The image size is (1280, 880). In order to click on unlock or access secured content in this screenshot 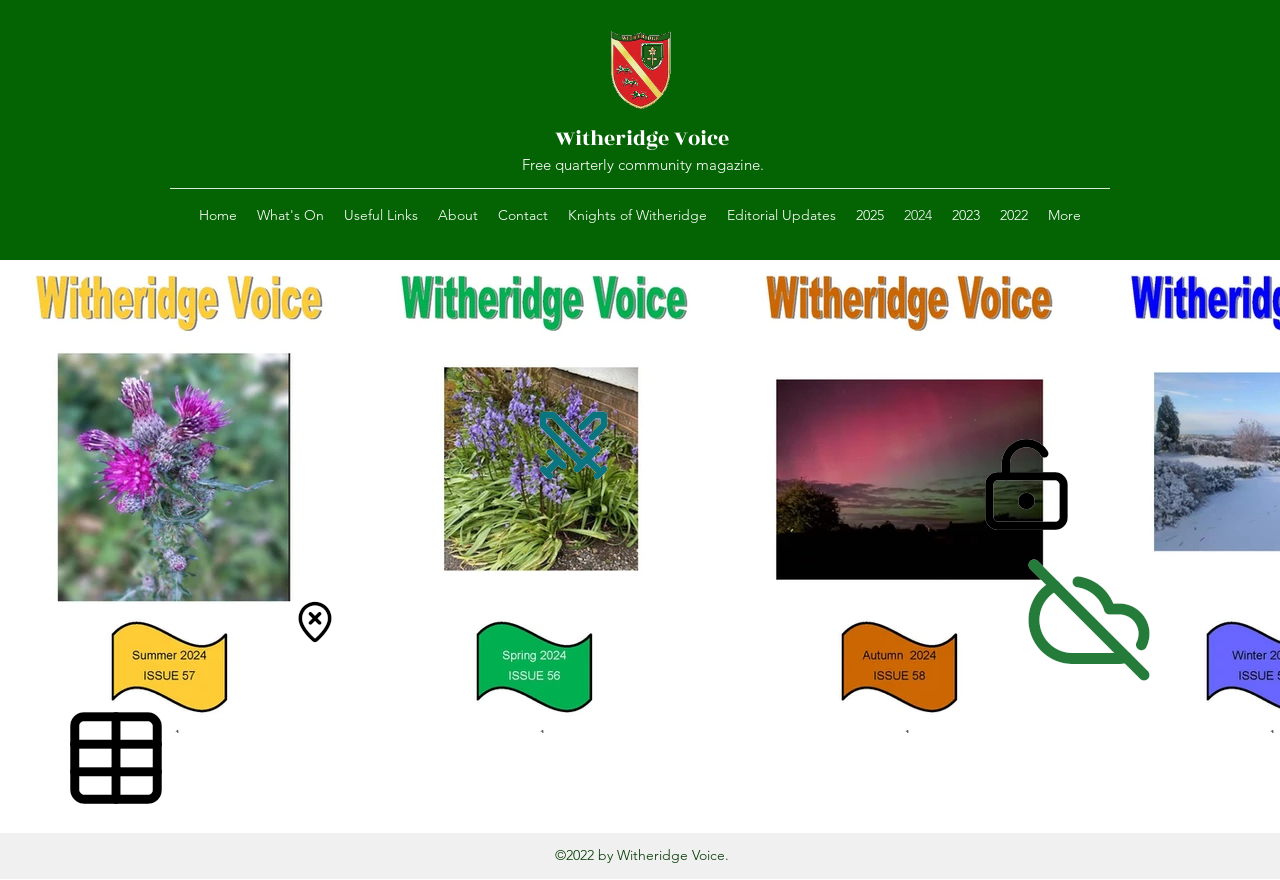, I will do `click(1026, 484)`.